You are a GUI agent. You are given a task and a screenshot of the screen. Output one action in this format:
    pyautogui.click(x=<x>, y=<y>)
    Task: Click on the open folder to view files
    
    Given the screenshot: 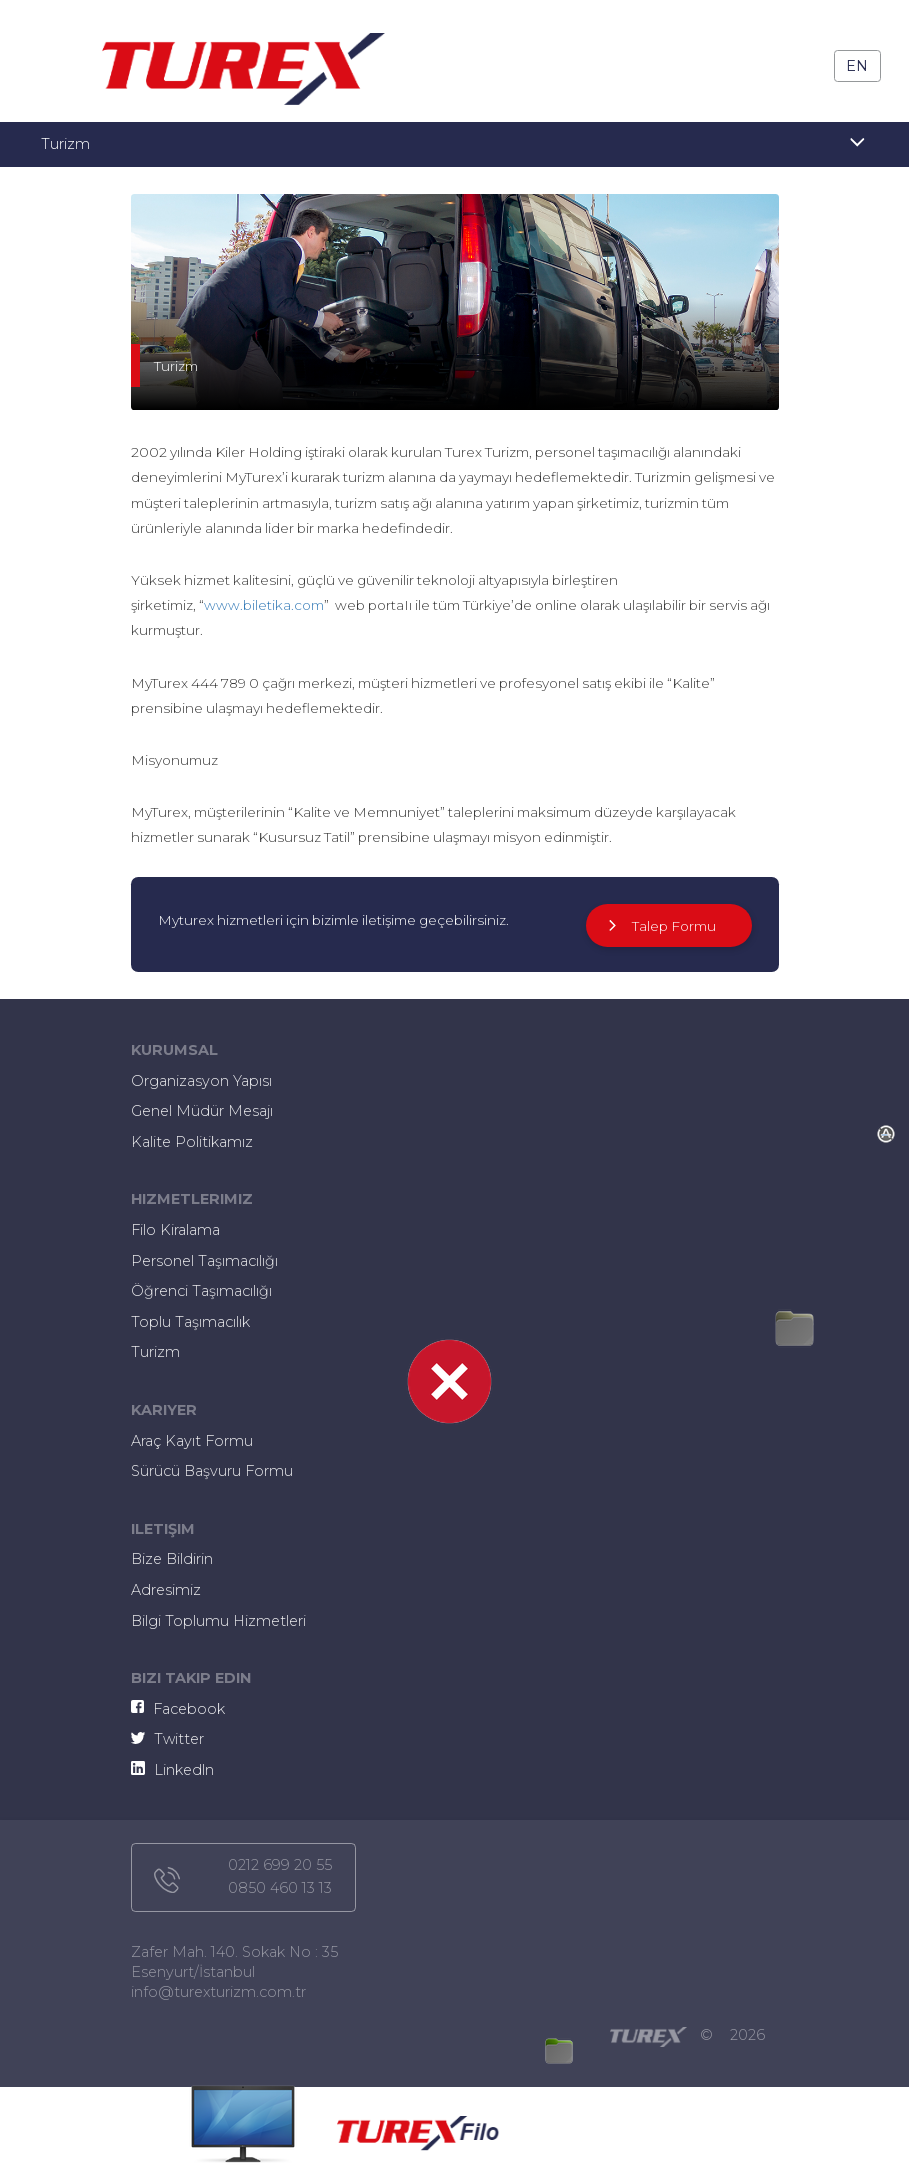 What is the action you would take?
    pyautogui.click(x=794, y=1328)
    